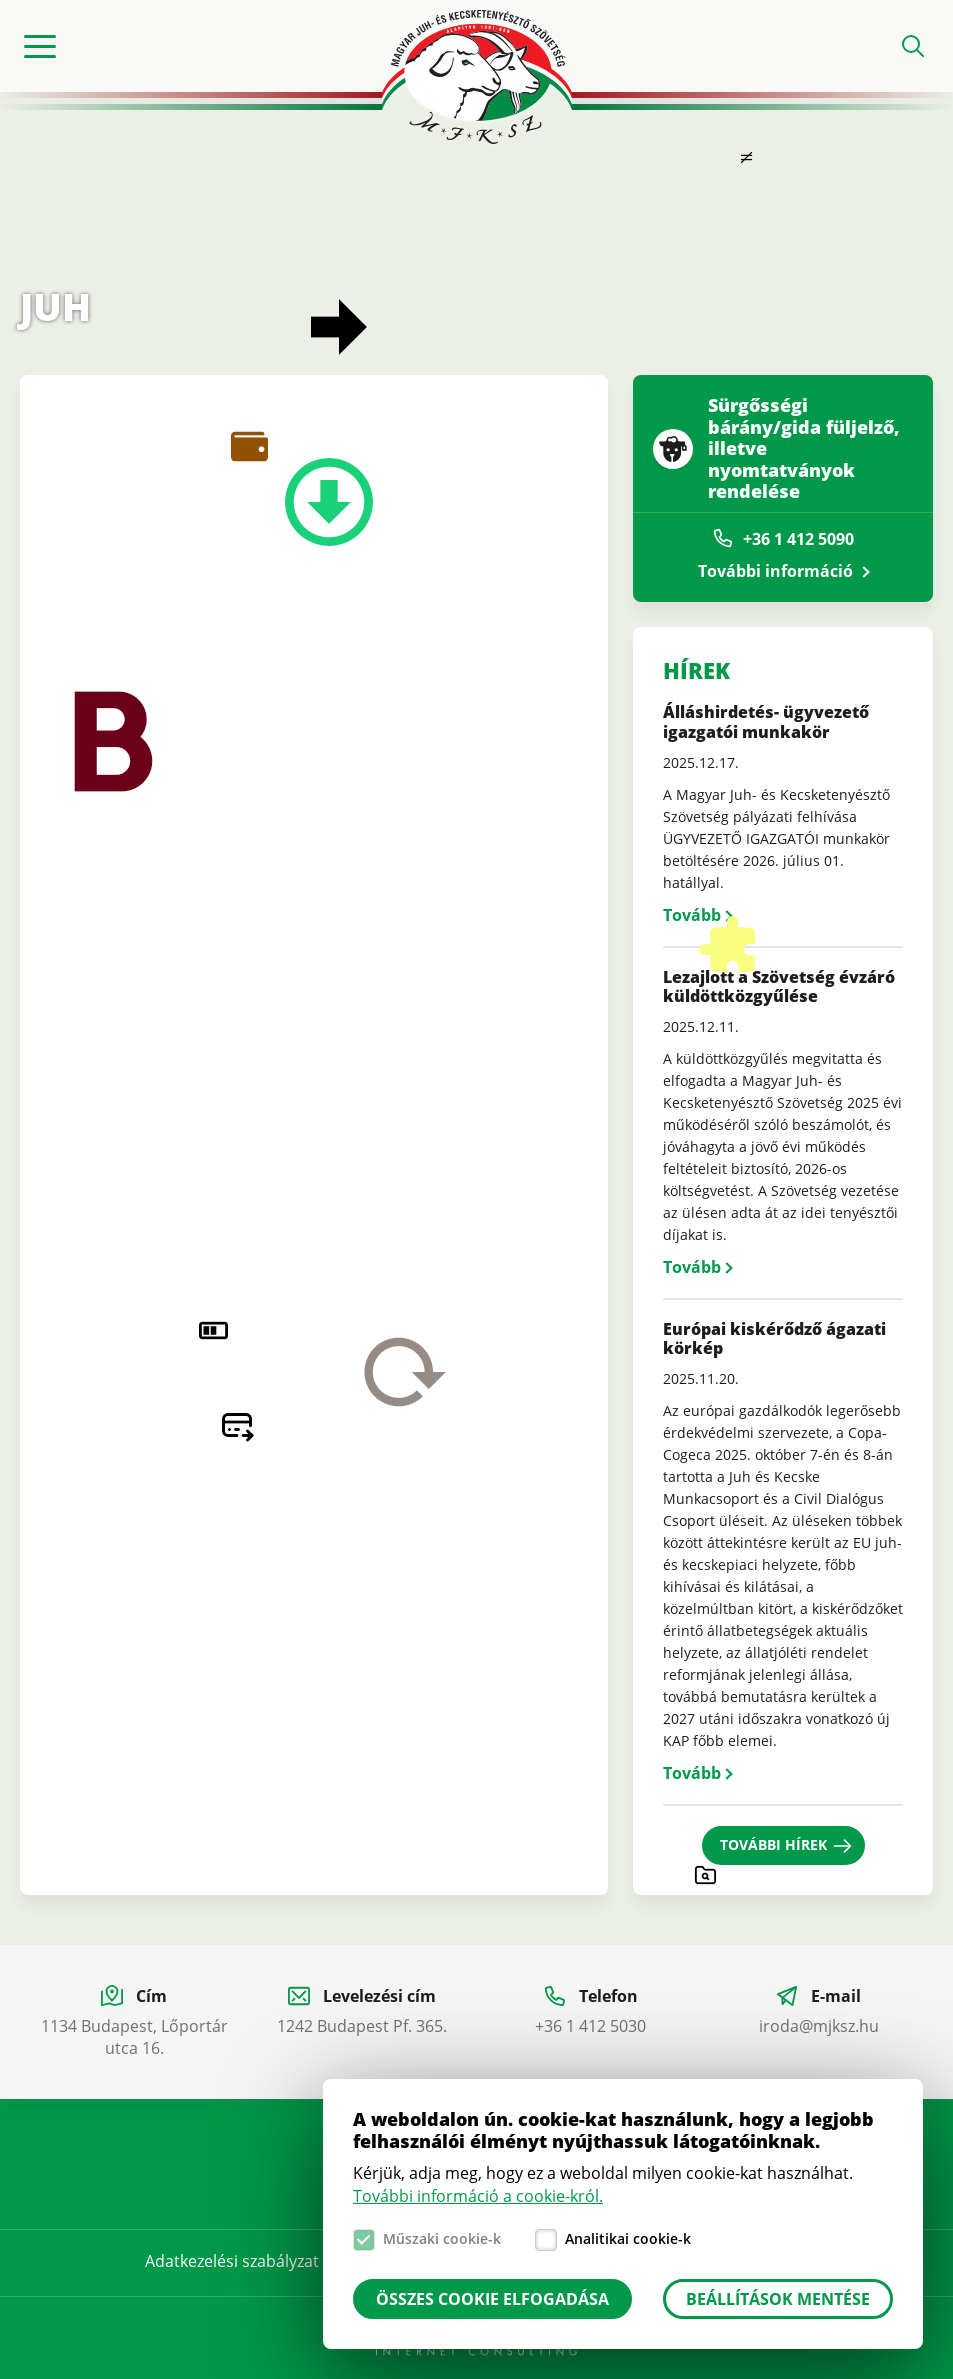 The width and height of the screenshot is (953, 2379). What do you see at coordinates (237, 1425) in the screenshot?
I see `make a payment with saved card` at bounding box center [237, 1425].